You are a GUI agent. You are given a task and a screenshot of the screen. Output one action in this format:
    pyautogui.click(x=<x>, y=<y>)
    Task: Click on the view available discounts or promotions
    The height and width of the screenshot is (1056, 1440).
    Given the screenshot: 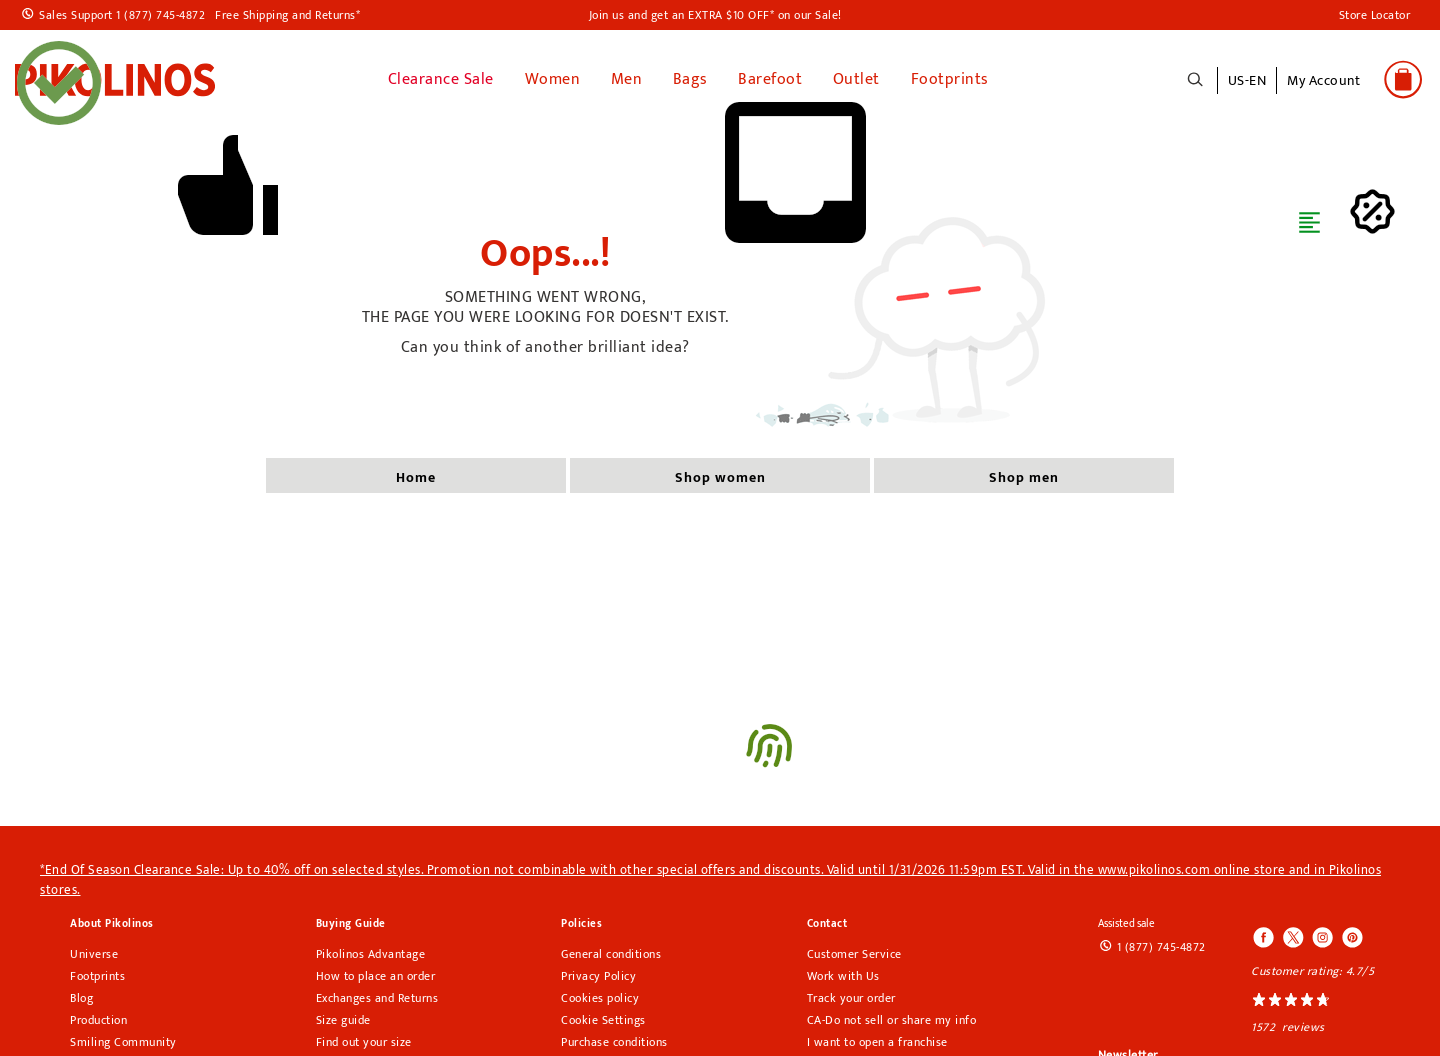 What is the action you would take?
    pyautogui.click(x=1372, y=211)
    